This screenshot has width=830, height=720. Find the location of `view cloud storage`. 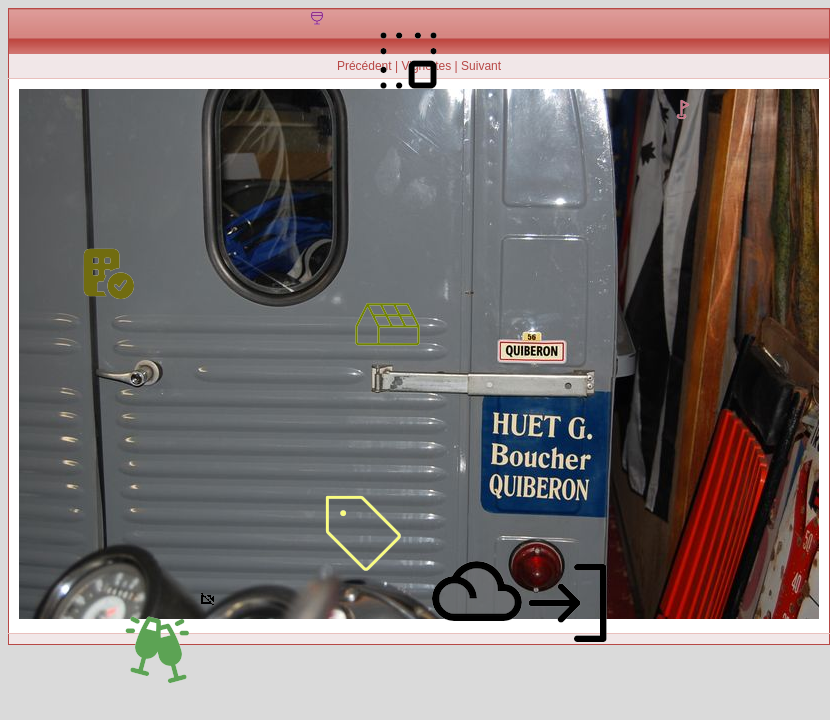

view cloud storage is located at coordinates (477, 591).